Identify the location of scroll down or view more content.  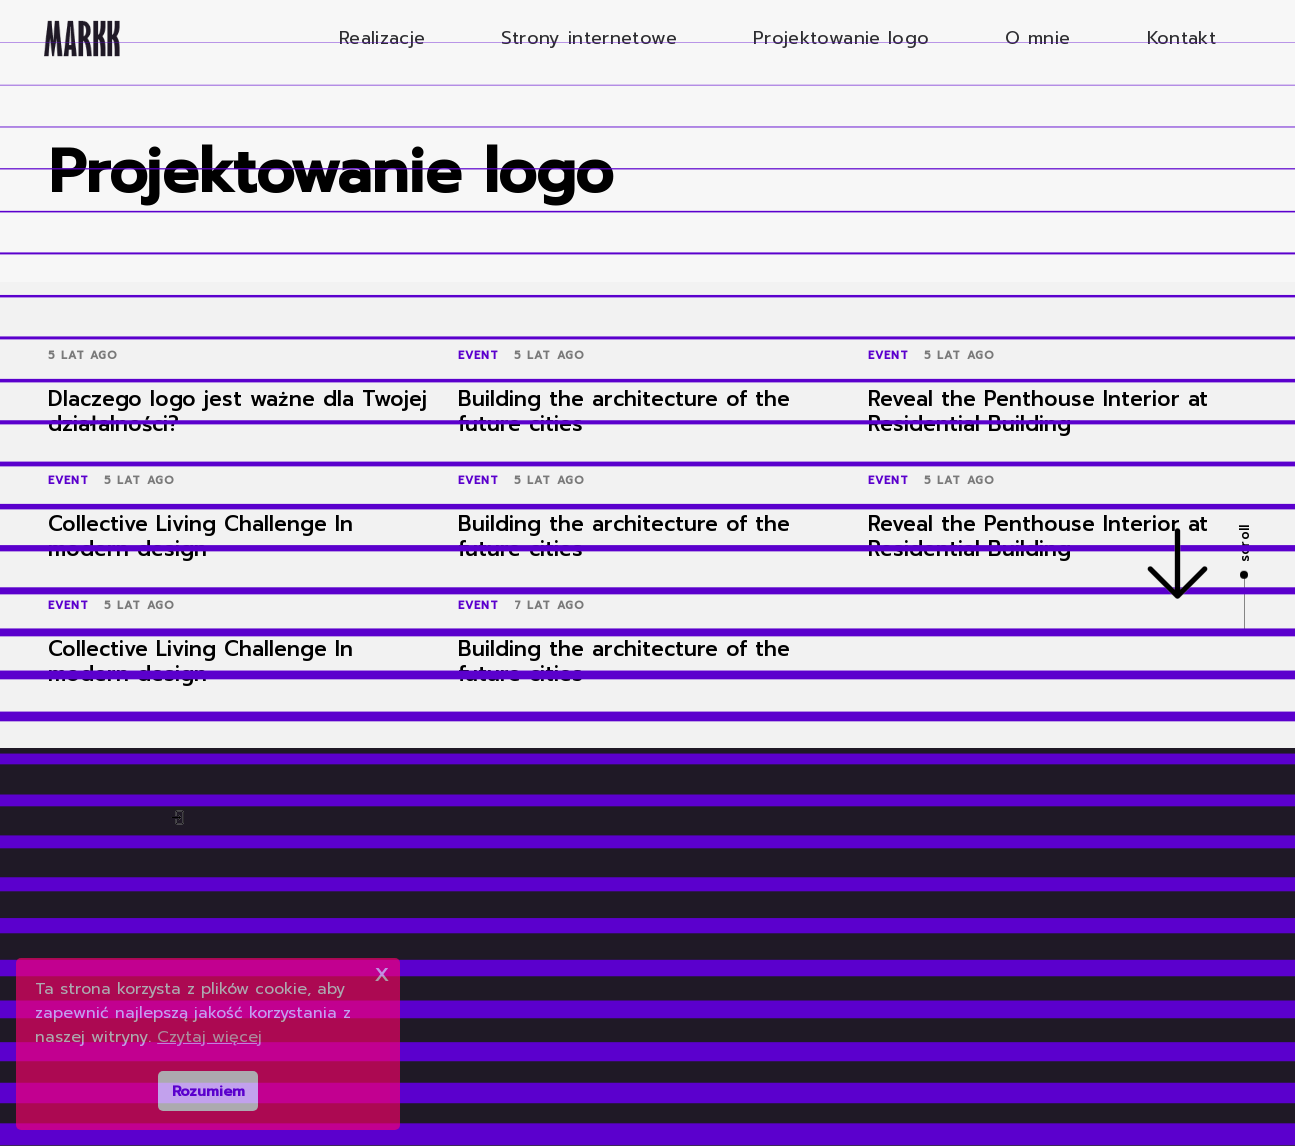
(1177, 563).